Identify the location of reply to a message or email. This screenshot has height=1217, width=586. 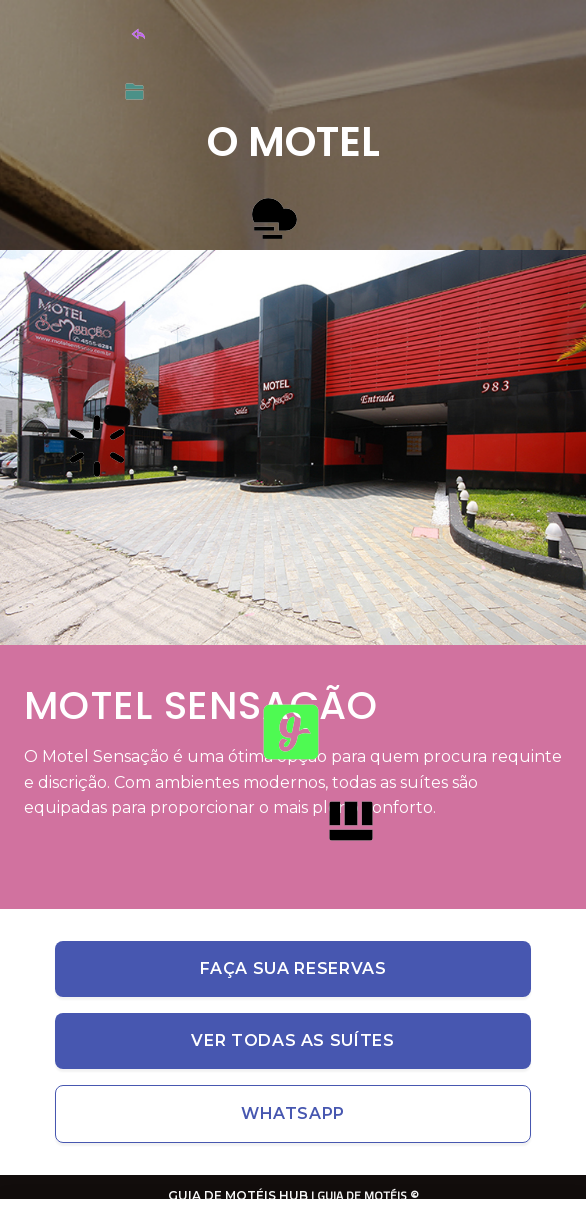
(139, 34).